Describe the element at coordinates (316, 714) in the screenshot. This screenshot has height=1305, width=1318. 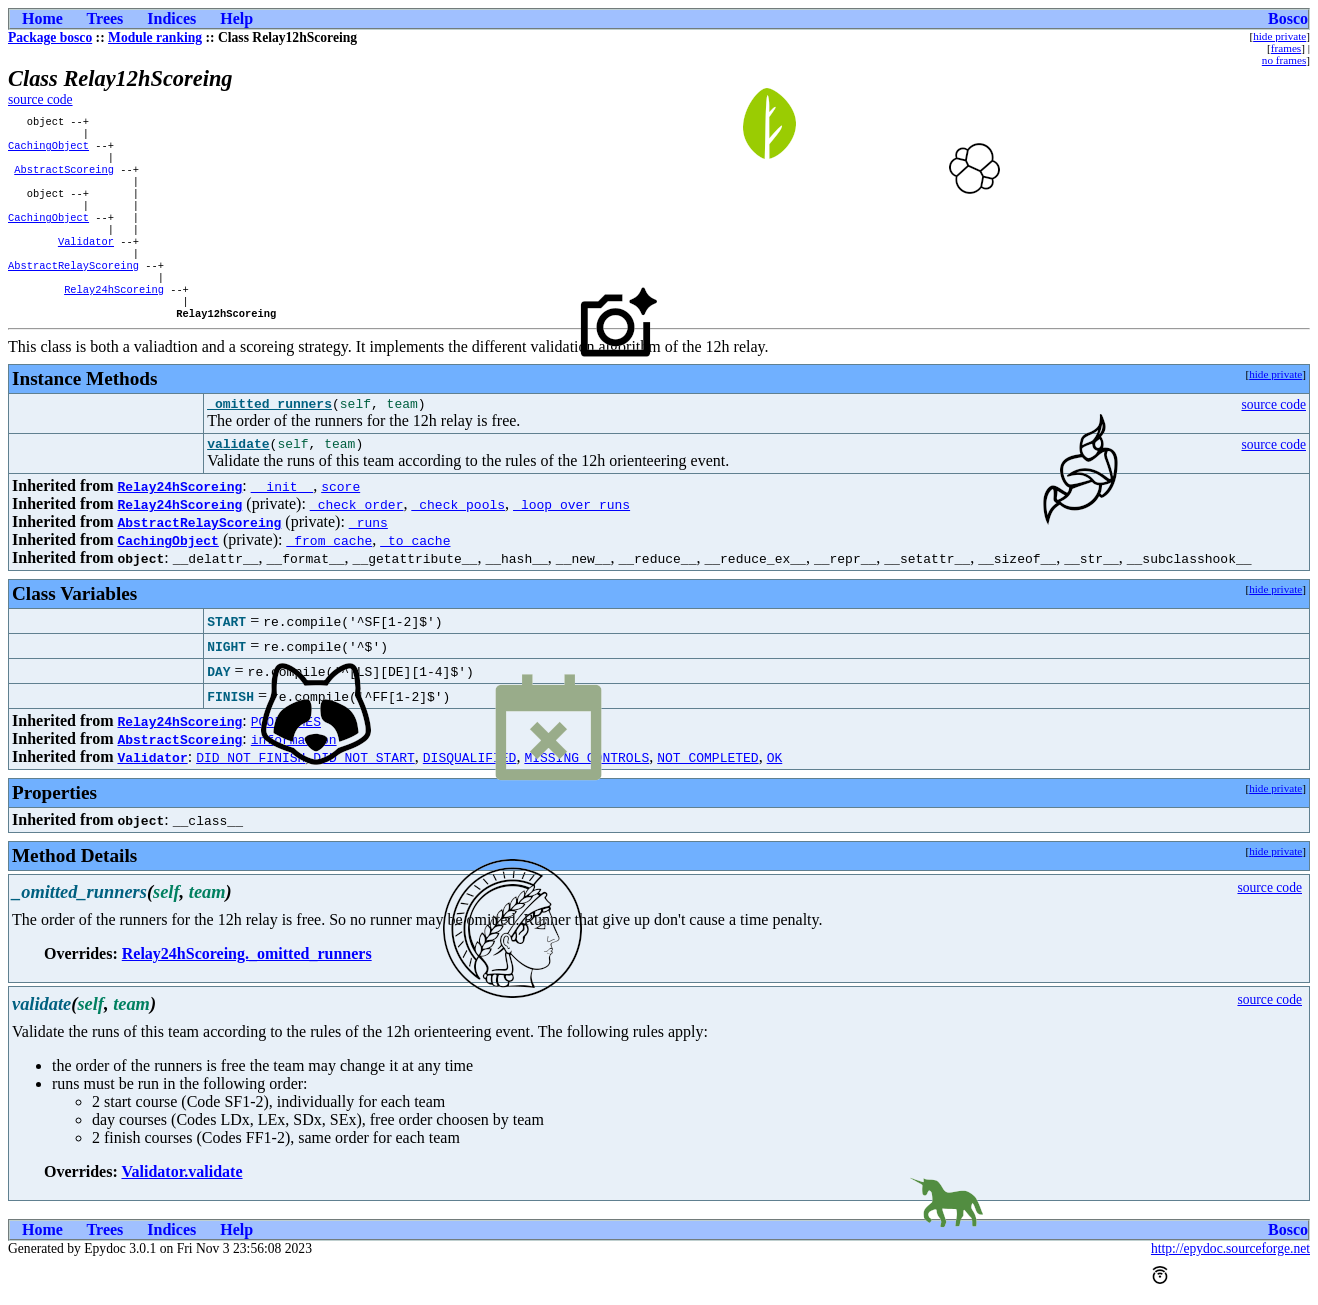
I see `open protocols.io website or app` at that location.